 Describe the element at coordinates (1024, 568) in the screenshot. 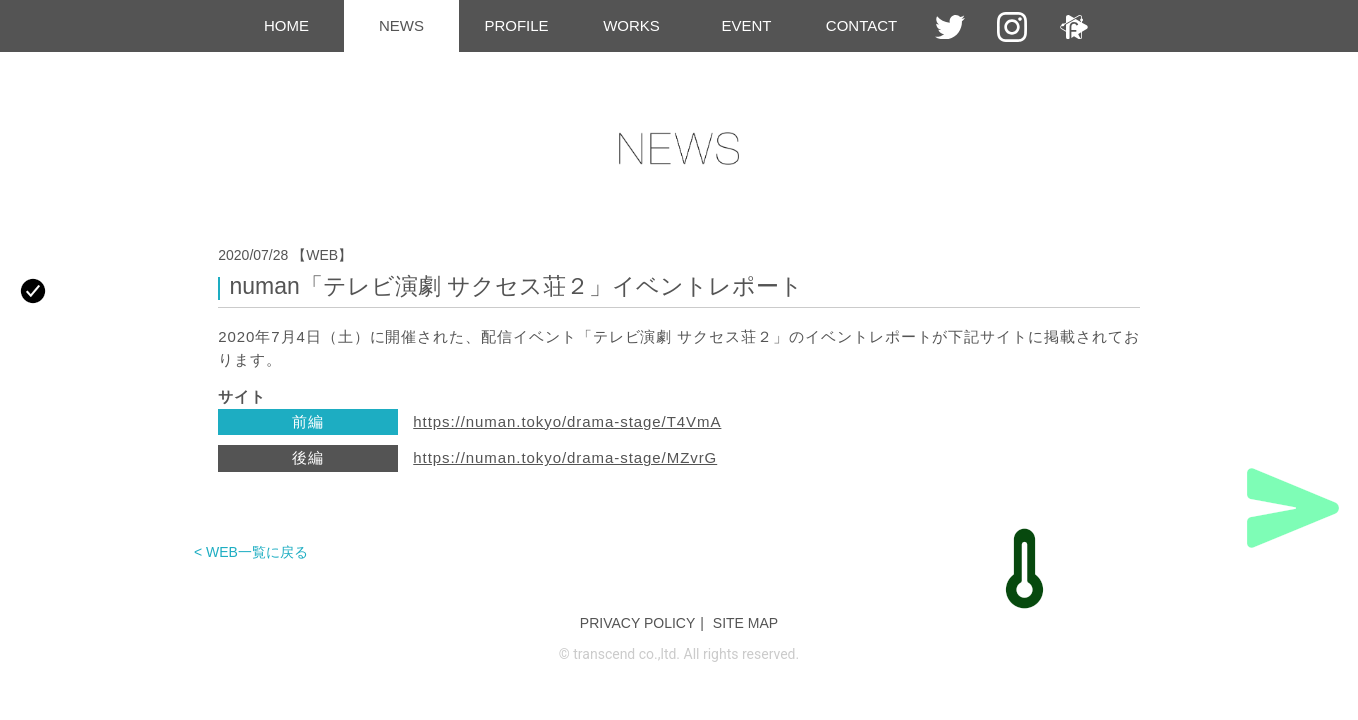

I see `view current temperature` at that location.